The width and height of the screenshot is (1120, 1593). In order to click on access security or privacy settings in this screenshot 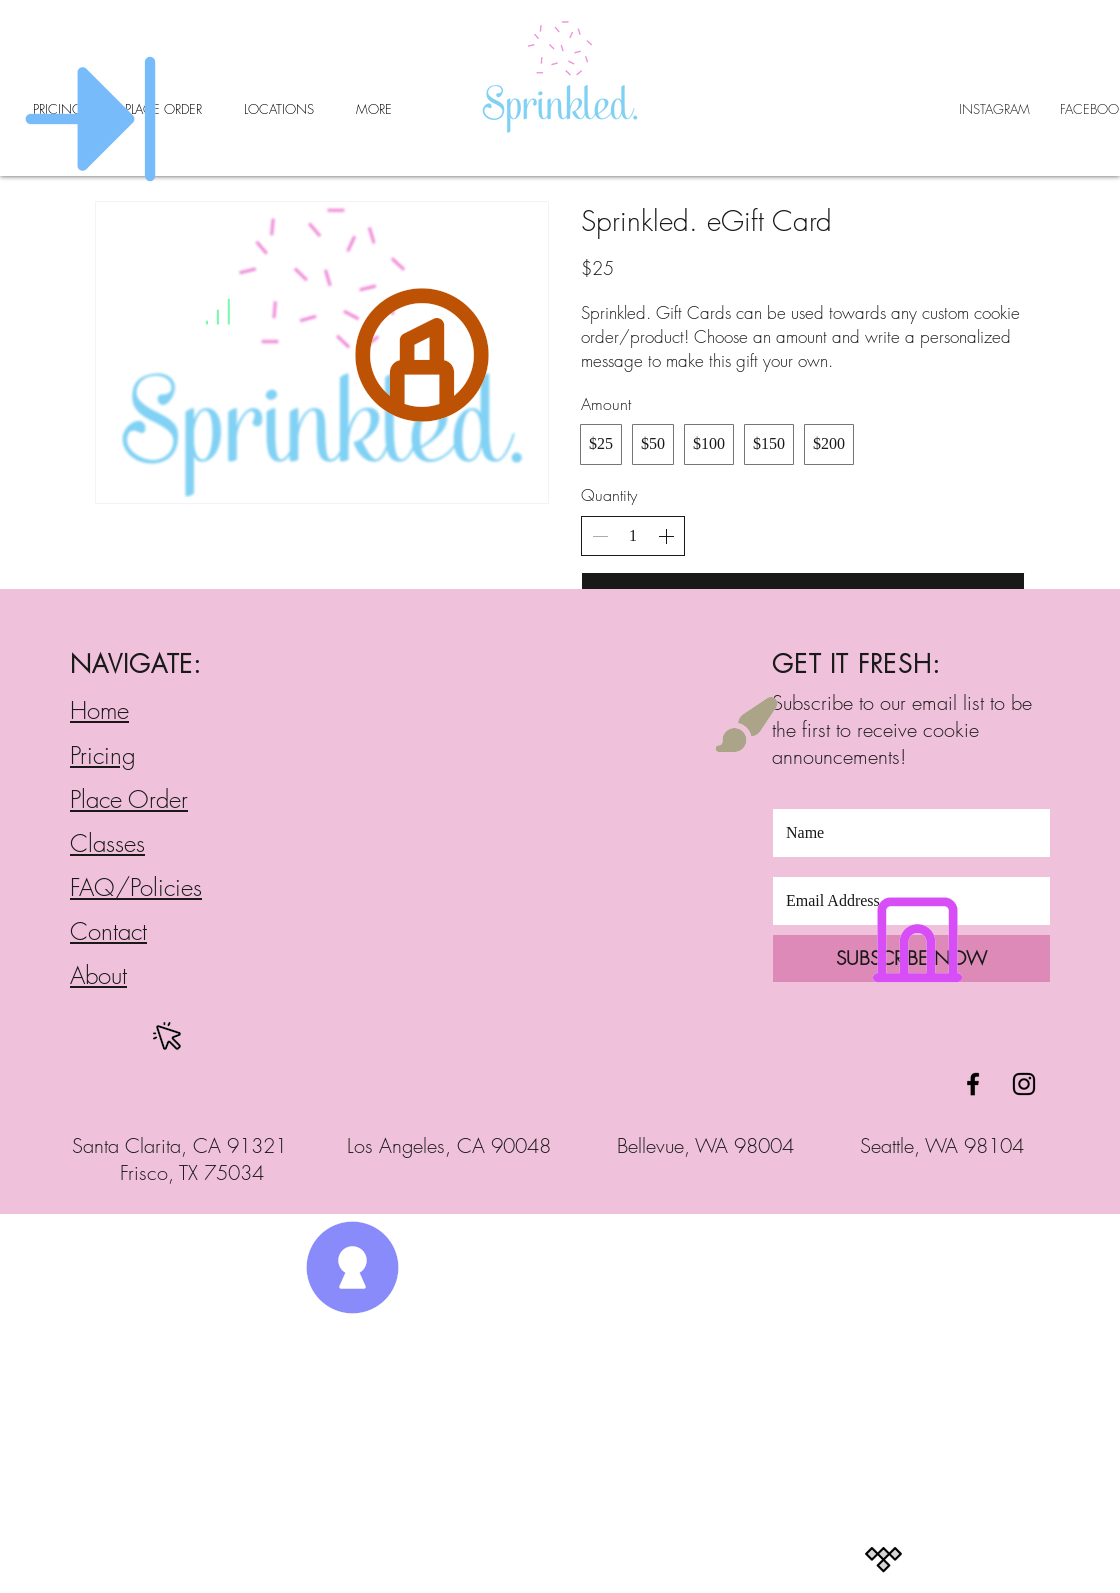, I will do `click(352, 1267)`.